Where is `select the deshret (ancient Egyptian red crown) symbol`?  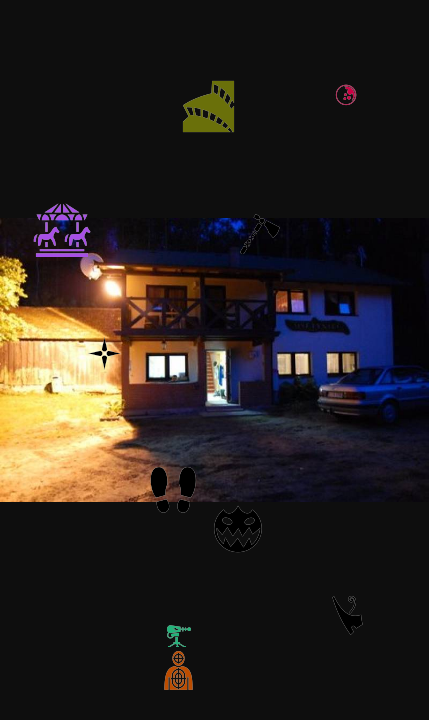
select the deshret (ancient Egyptian red crown) symbol is located at coordinates (347, 615).